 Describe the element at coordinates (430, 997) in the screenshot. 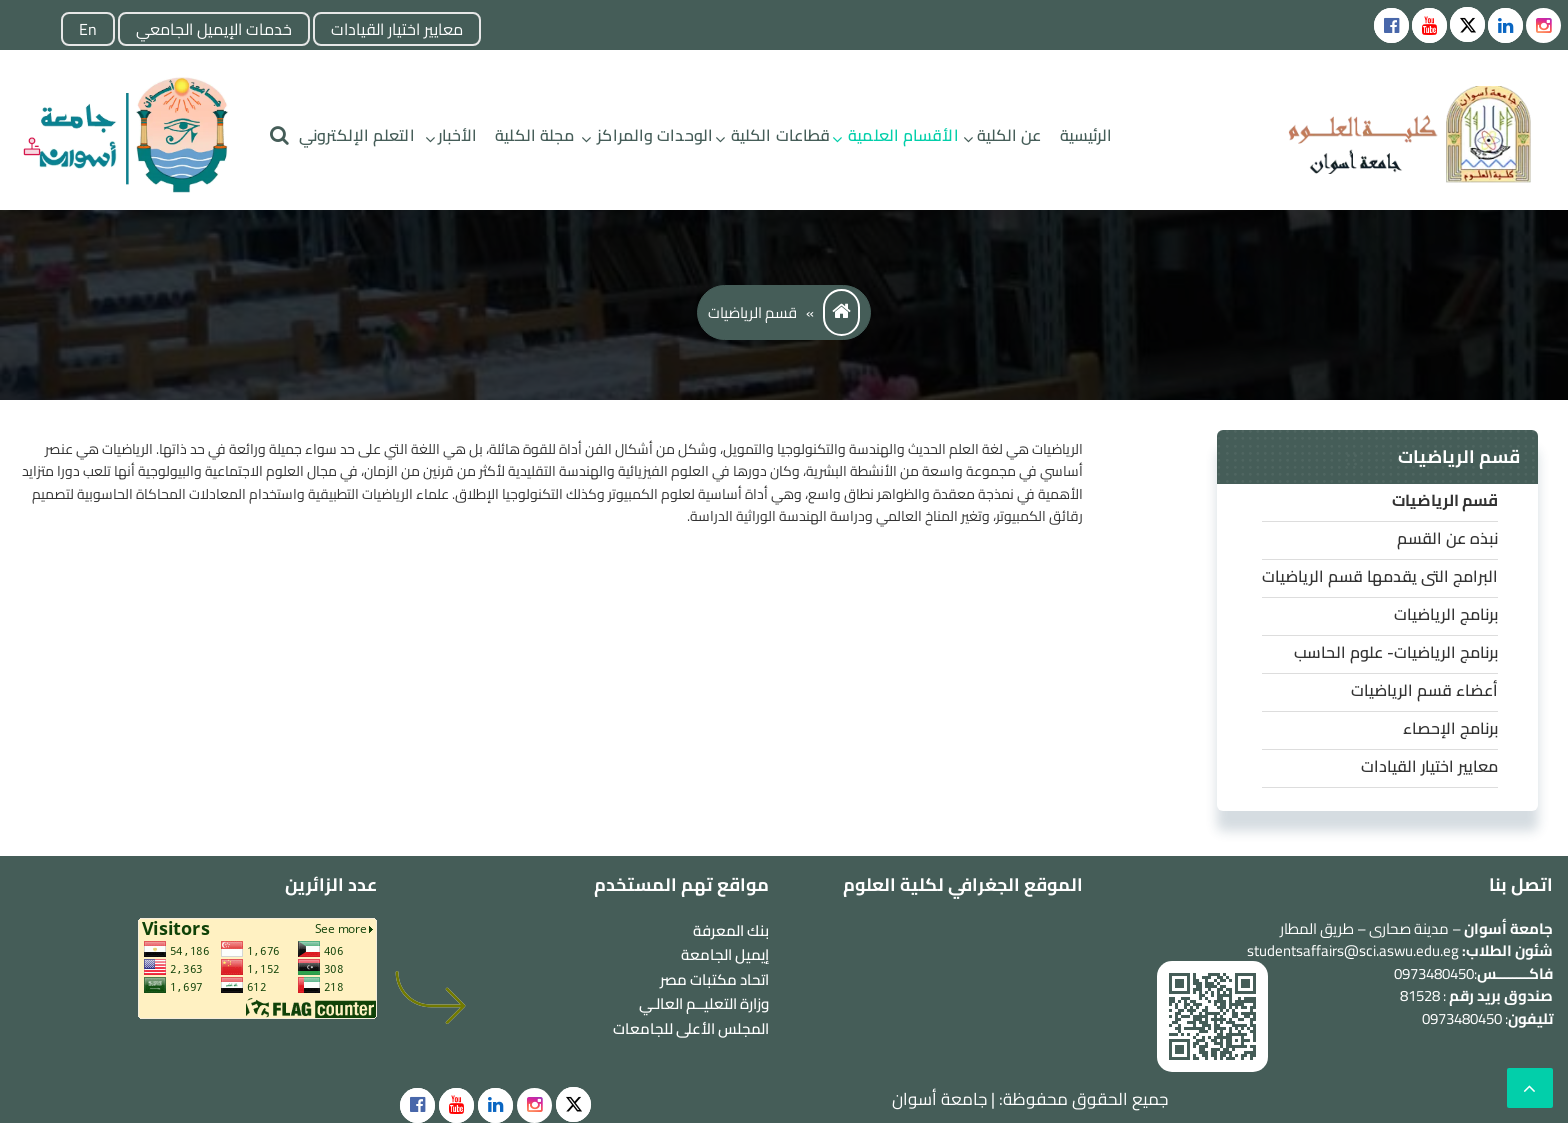

I see `reply to a message` at that location.